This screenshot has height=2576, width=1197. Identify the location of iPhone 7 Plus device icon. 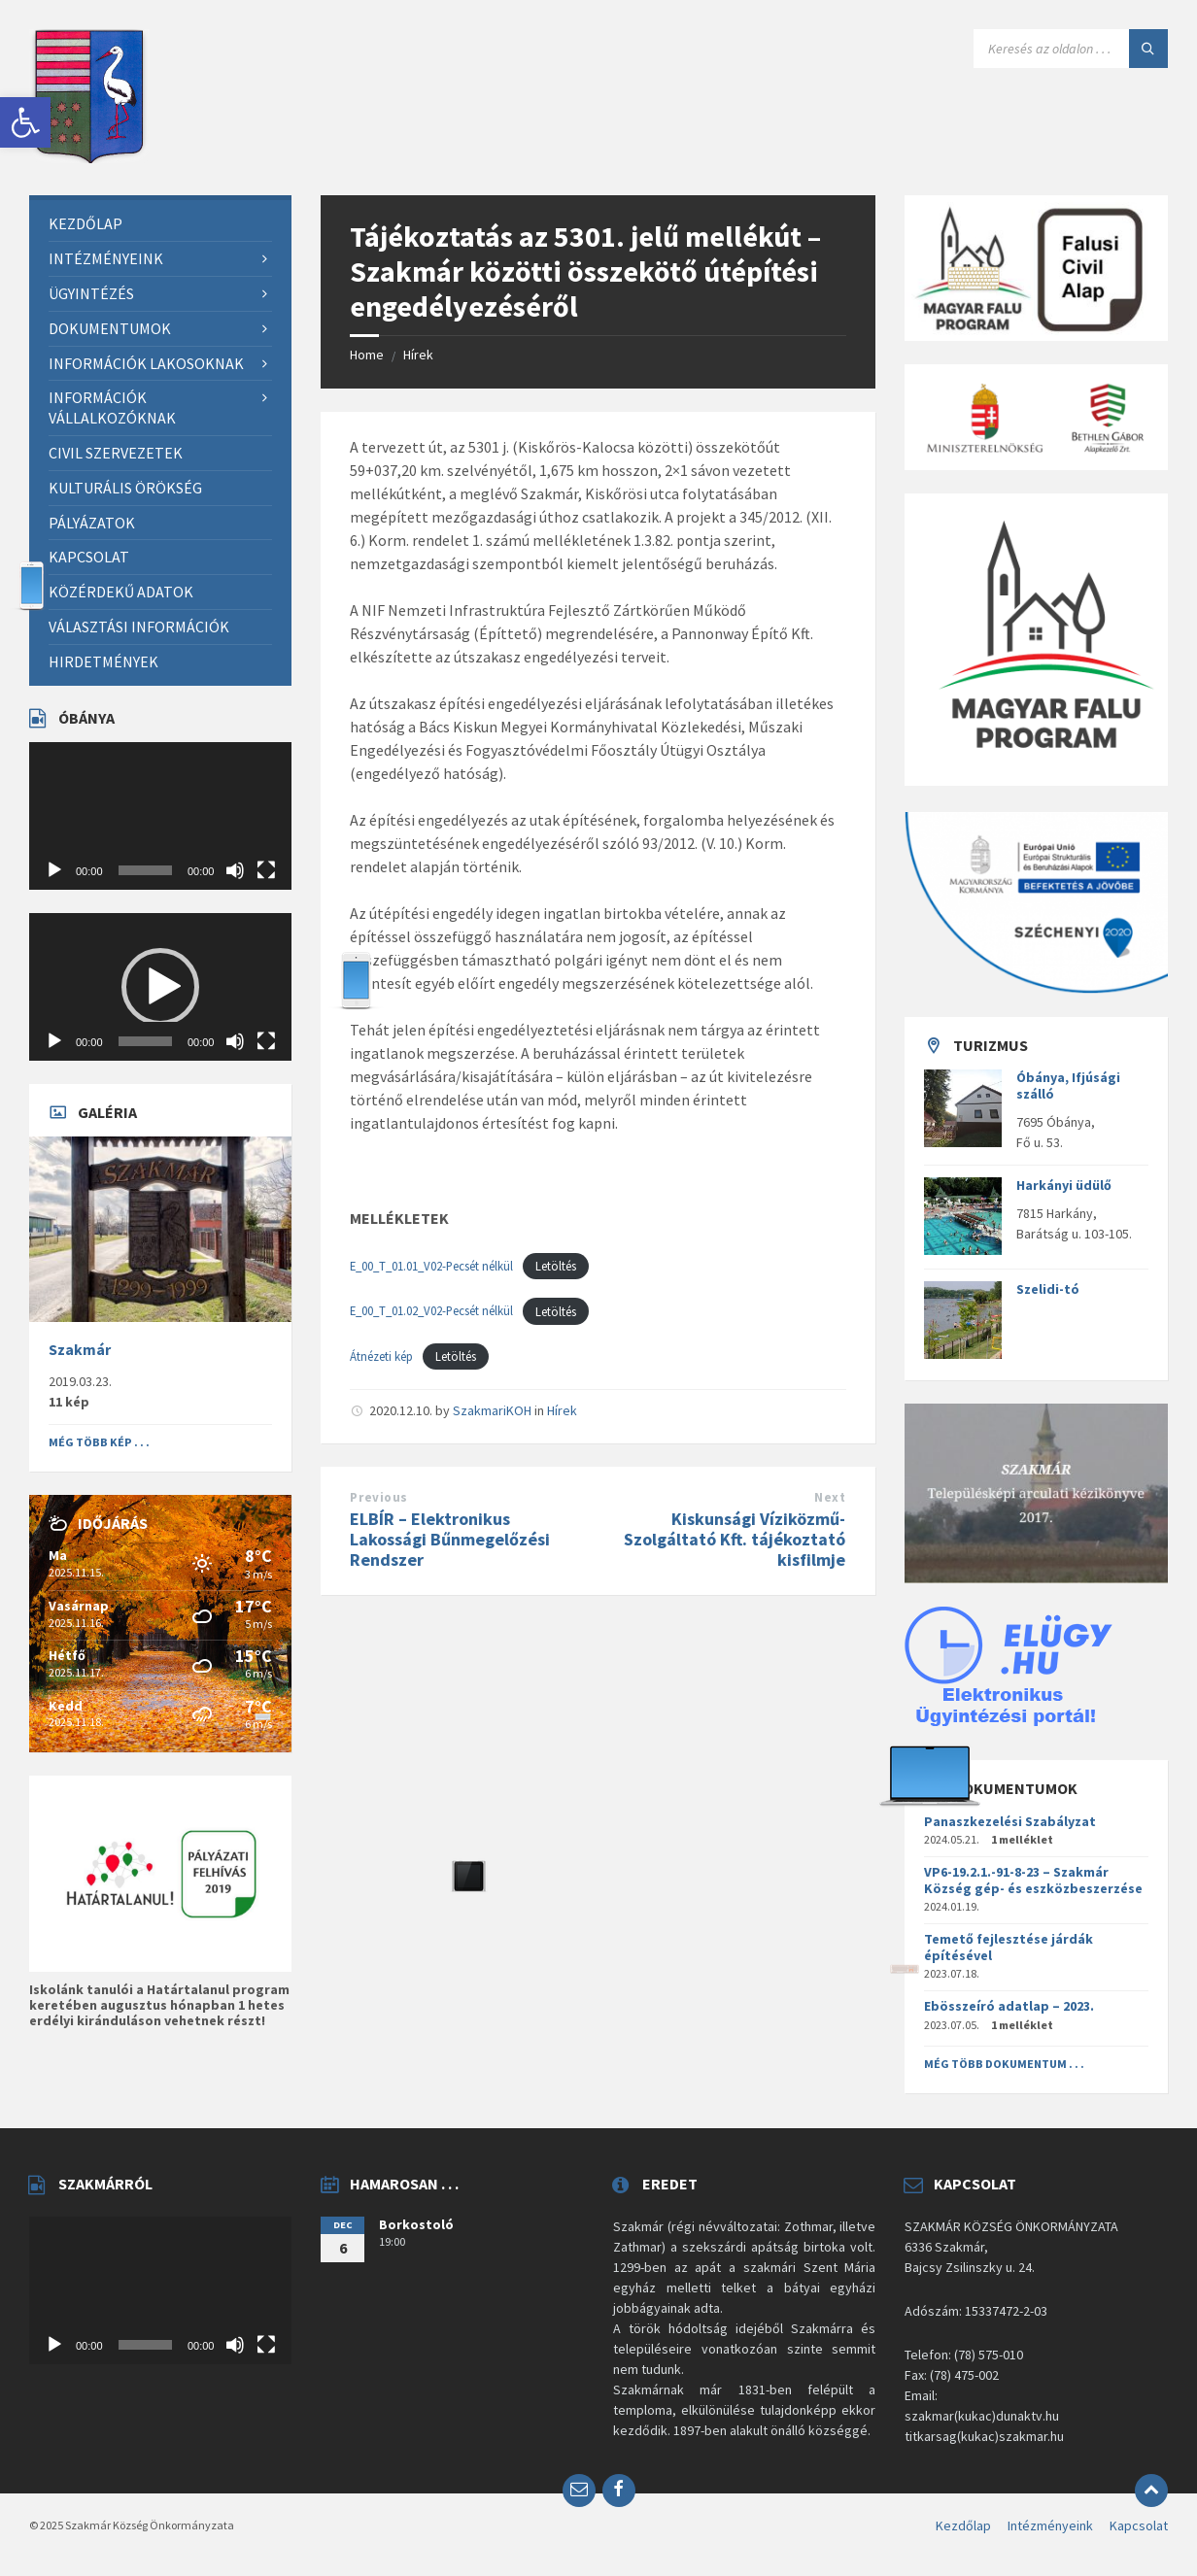
(31, 586).